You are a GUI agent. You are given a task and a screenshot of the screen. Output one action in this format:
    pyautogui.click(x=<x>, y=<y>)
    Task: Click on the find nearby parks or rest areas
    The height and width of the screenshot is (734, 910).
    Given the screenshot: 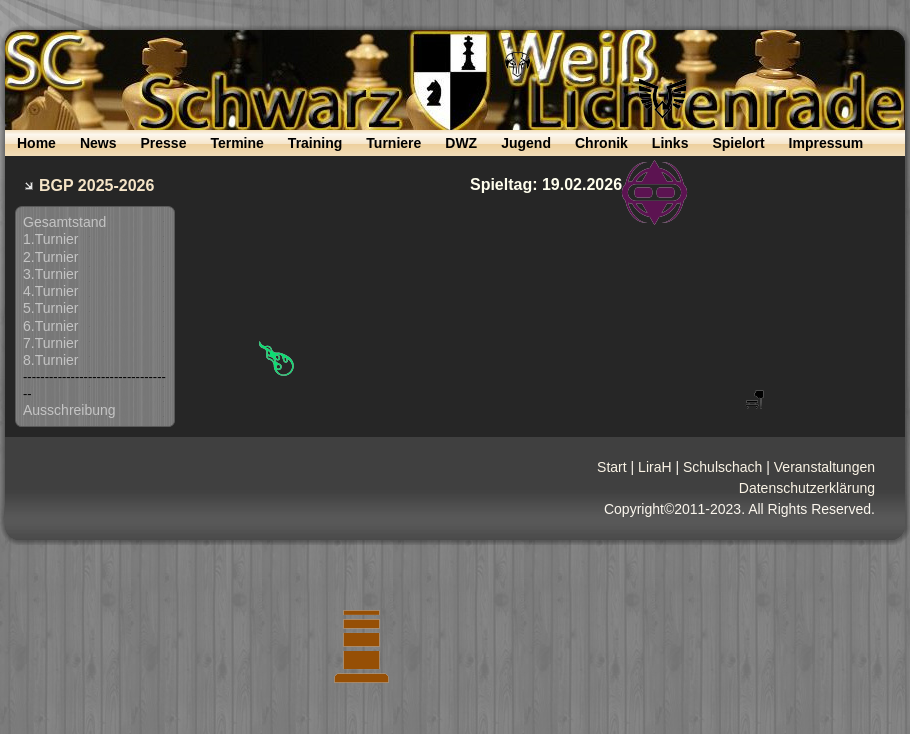 What is the action you would take?
    pyautogui.click(x=754, y=399)
    